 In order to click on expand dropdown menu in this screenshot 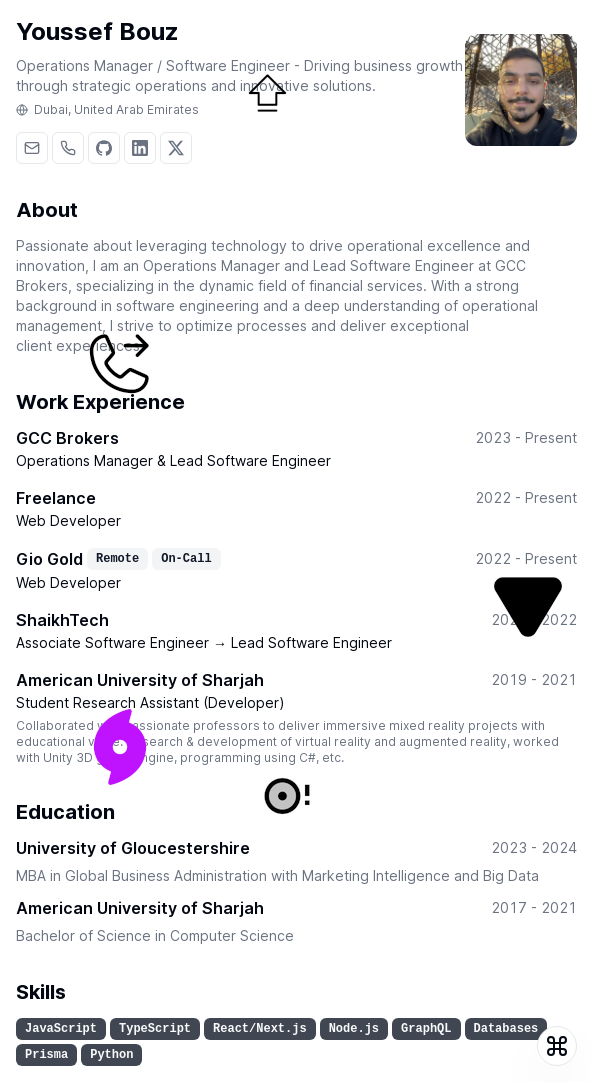, I will do `click(528, 605)`.